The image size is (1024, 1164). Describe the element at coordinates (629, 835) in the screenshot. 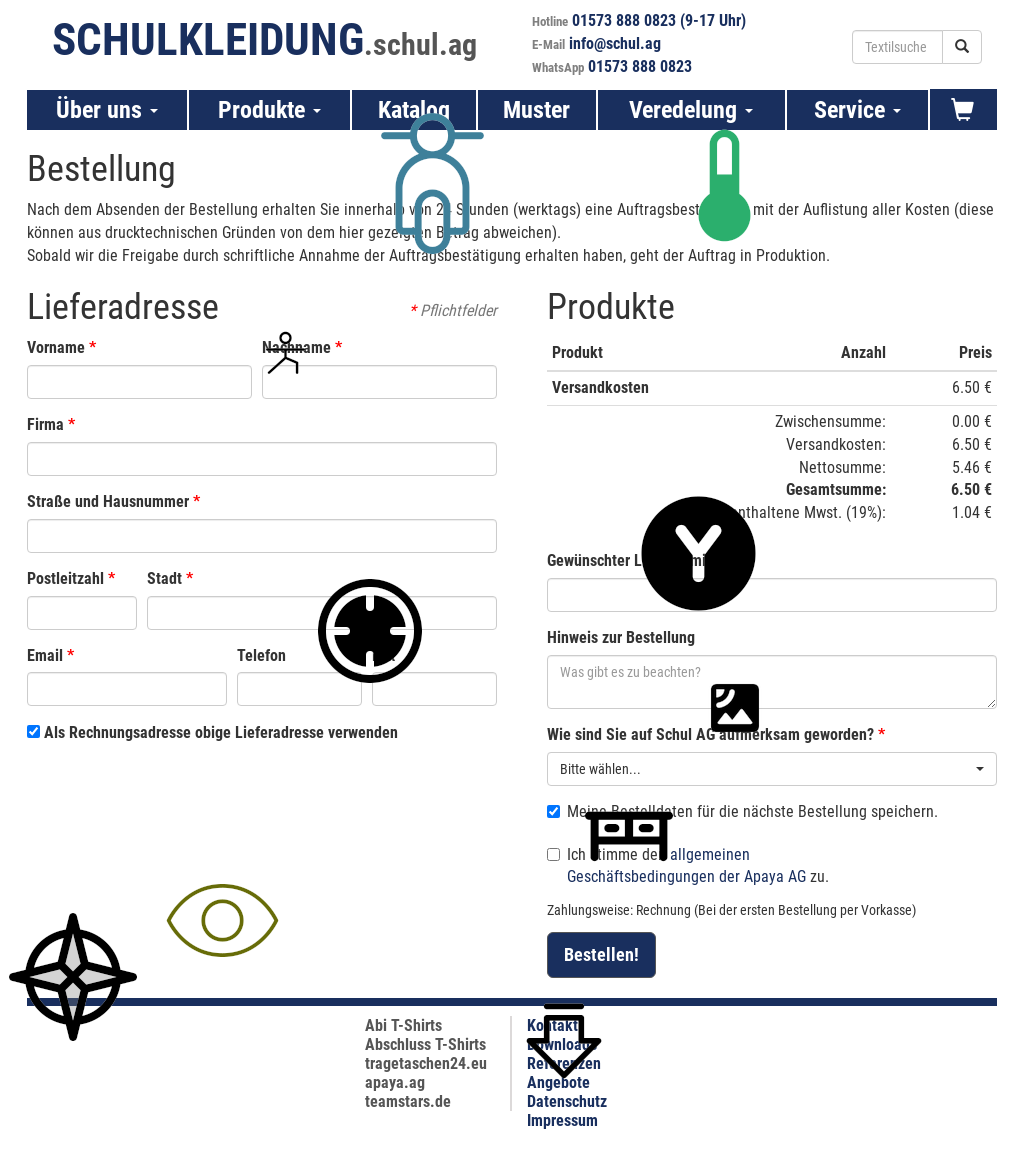

I see `access workspace or desk settings` at that location.